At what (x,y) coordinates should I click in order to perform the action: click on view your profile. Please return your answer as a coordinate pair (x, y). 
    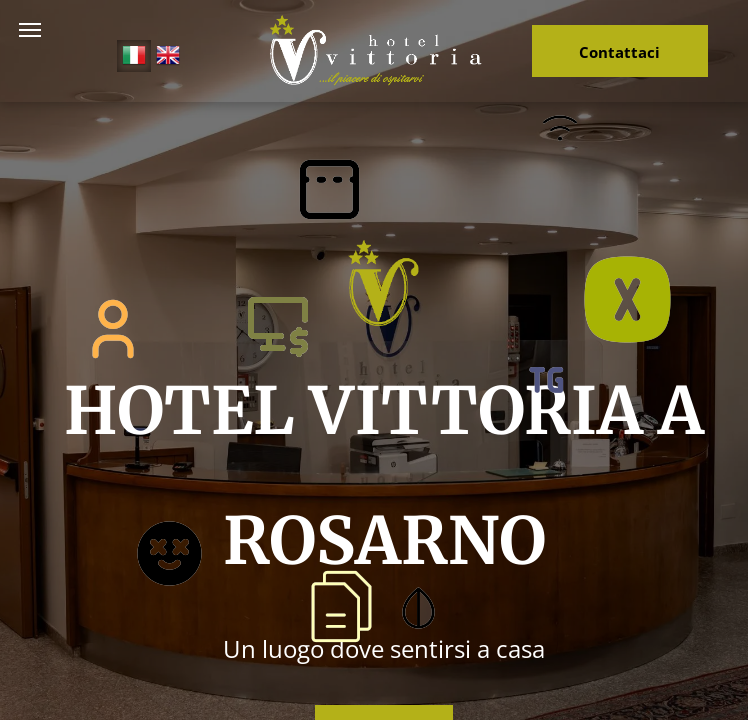
    Looking at the image, I should click on (113, 329).